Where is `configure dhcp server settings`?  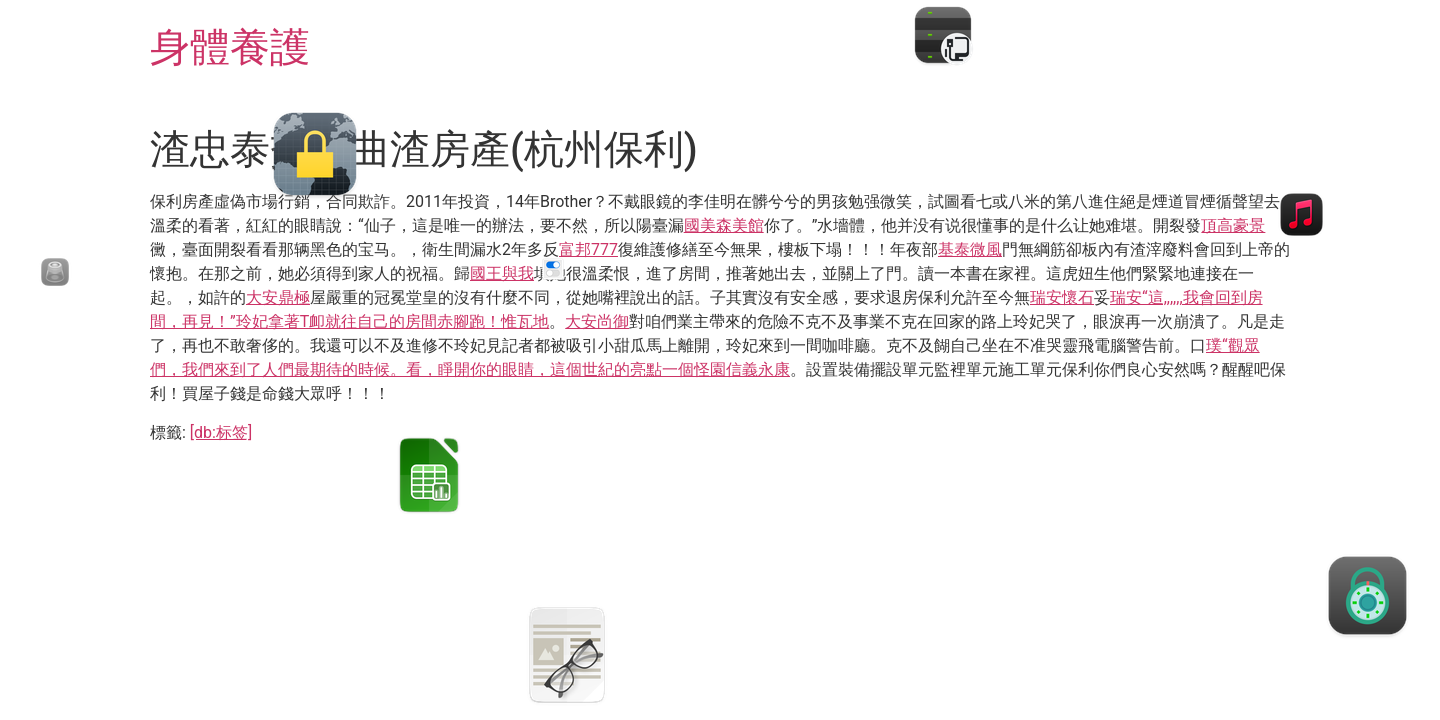 configure dhcp server settings is located at coordinates (943, 35).